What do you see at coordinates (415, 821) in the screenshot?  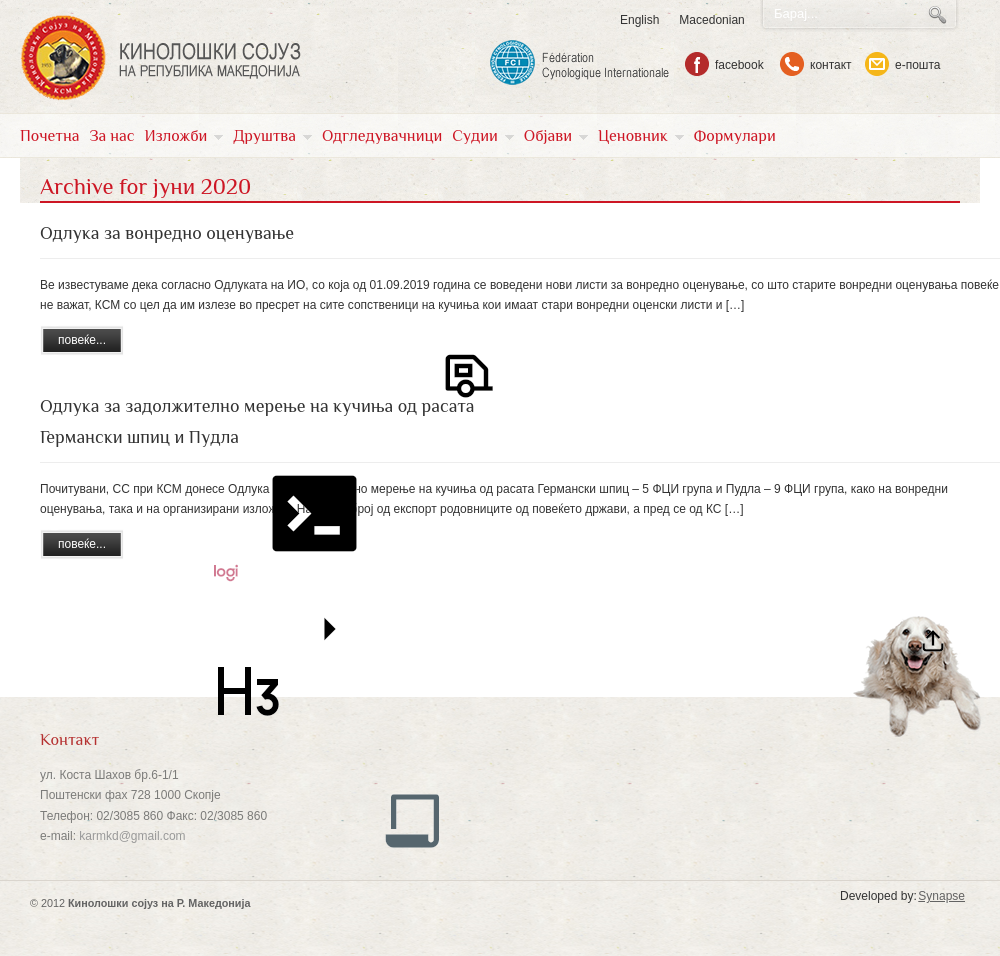 I see `view document or paper file` at bounding box center [415, 821].